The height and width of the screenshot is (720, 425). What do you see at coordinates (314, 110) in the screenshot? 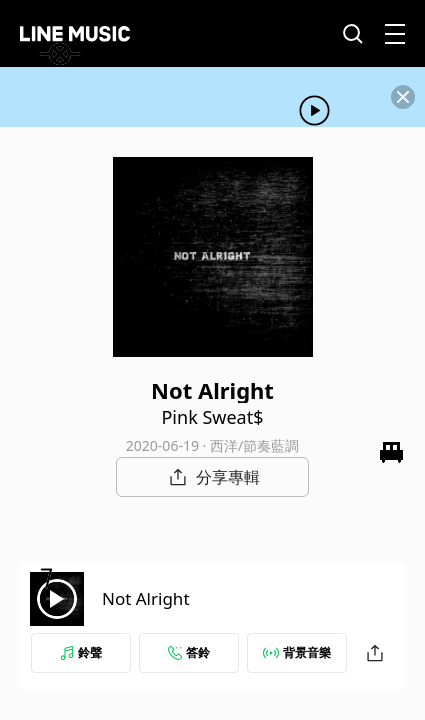
I see `play media or video content` at bounding box center [314, 110].